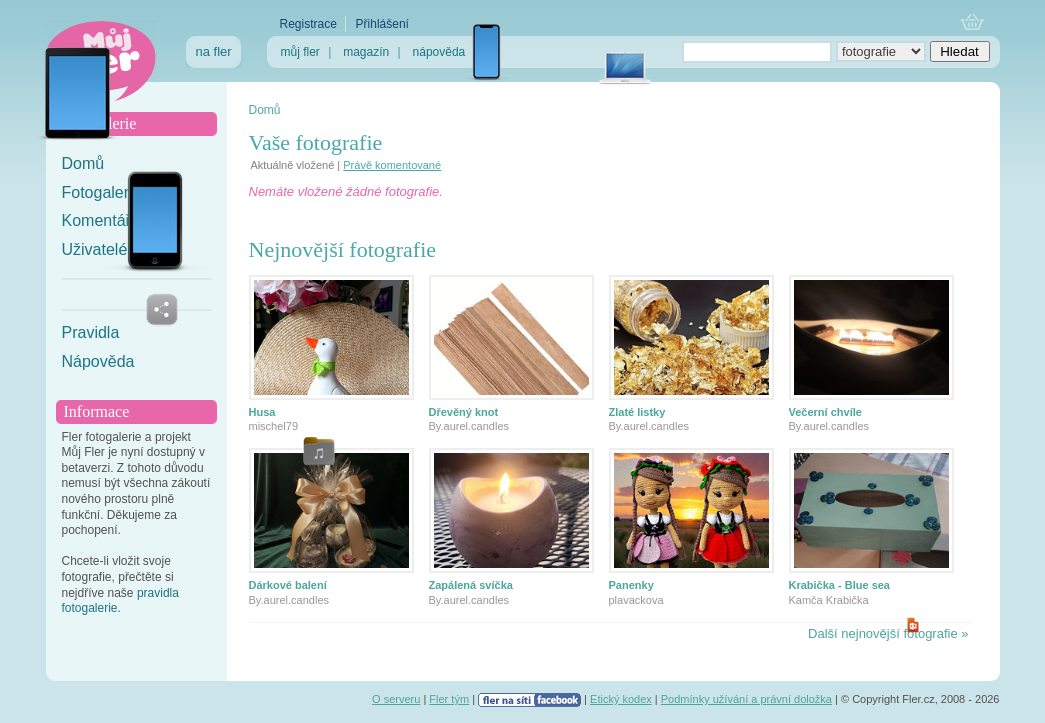 The height and width of the screenshot is (723, 1045). I want to click on represents a connected iPhone 11 device, so click(486, 52).